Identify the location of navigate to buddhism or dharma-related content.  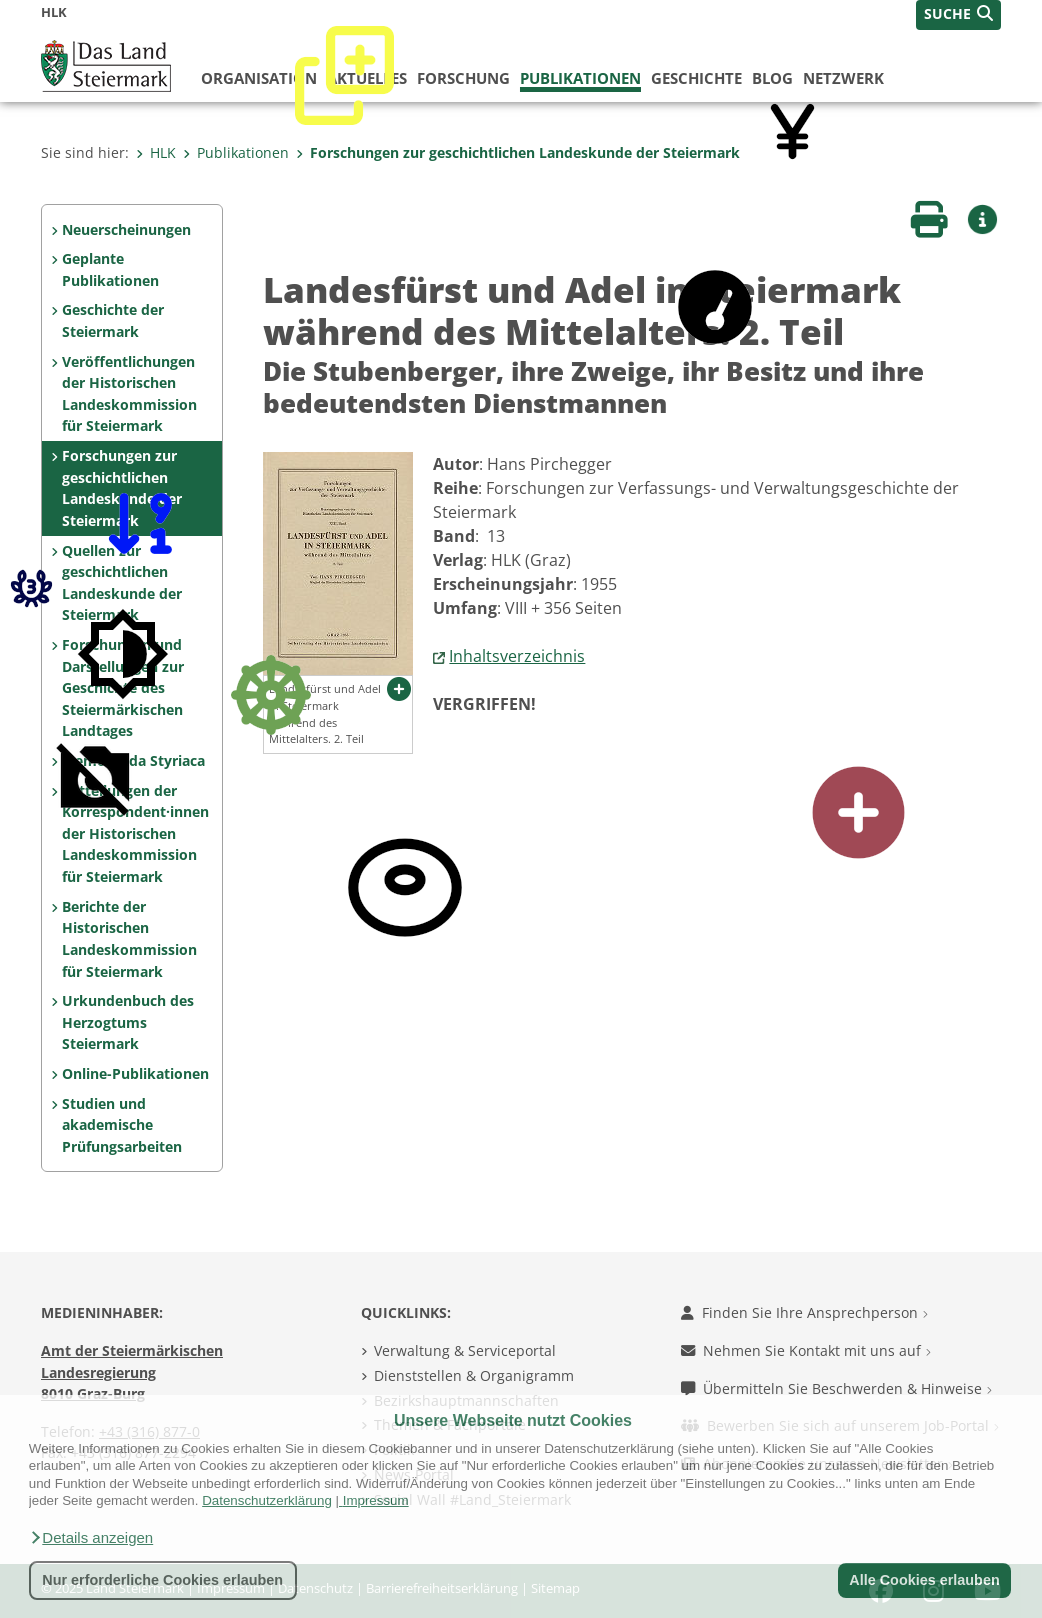
(271, 695).